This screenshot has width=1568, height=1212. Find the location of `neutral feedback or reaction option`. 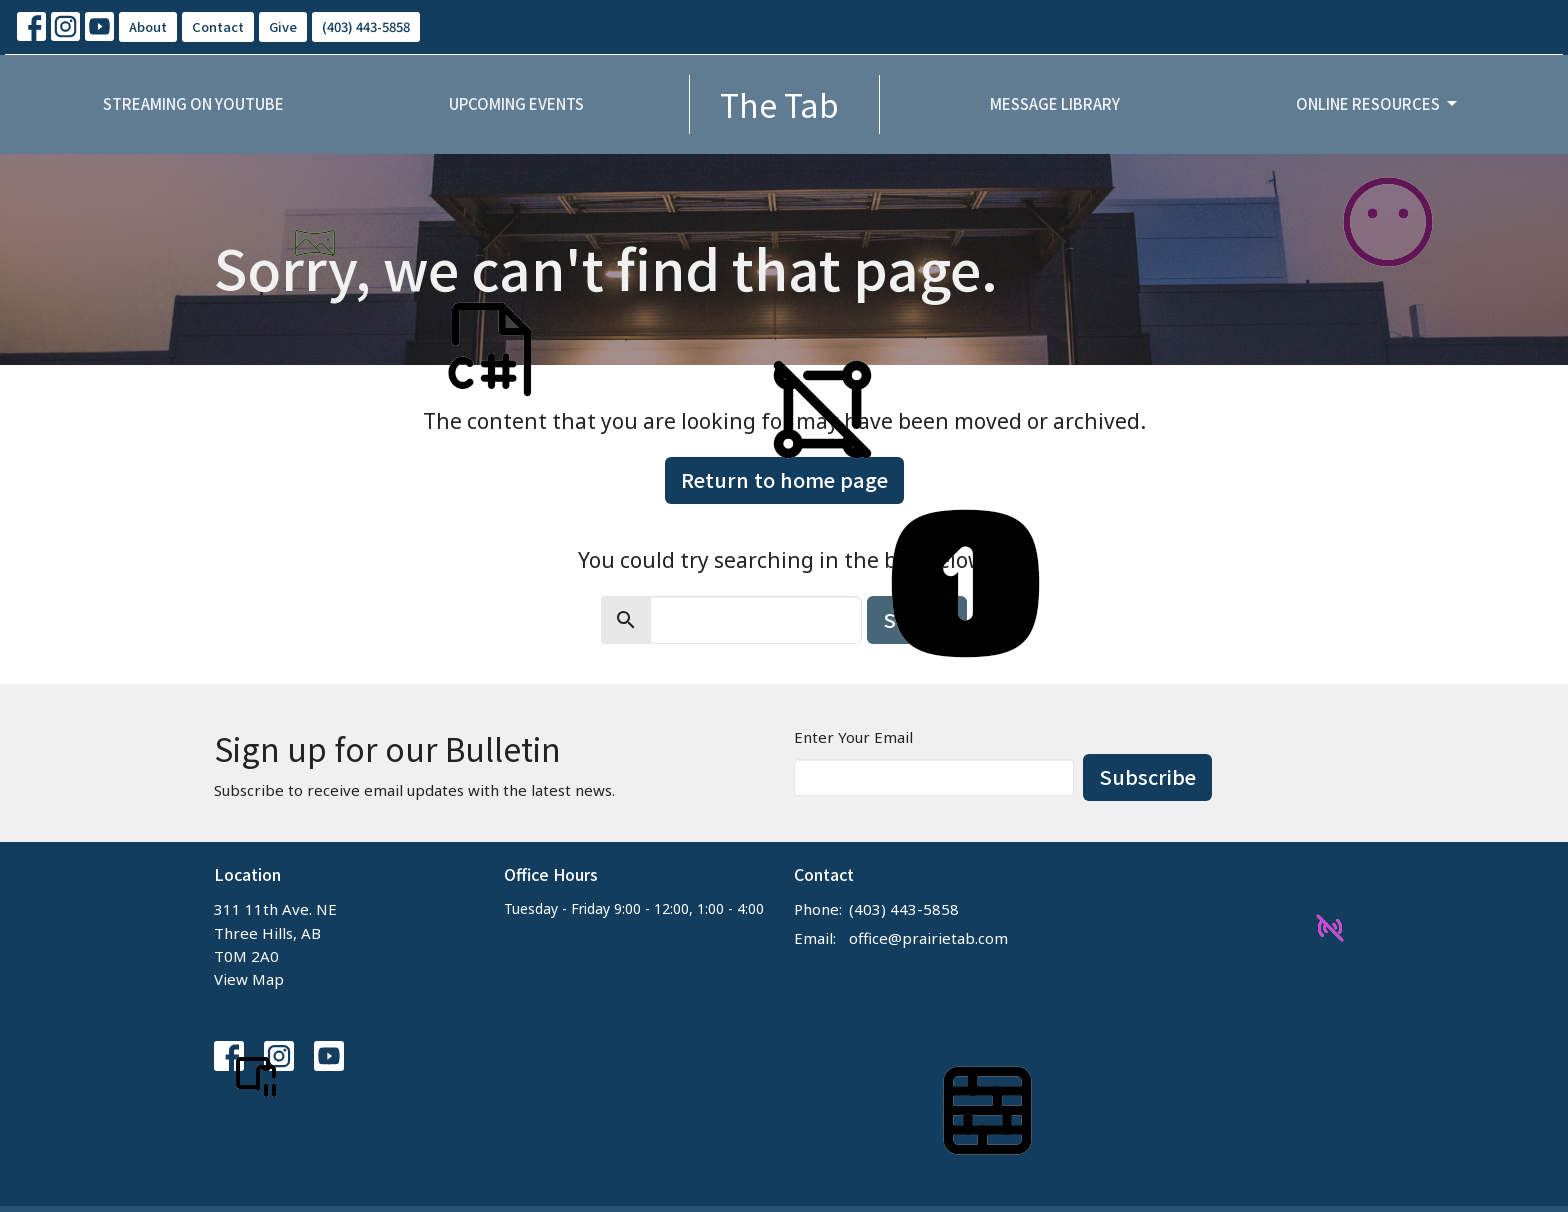

neutral feedback or reaction option is located at coordinates (1388, 222).